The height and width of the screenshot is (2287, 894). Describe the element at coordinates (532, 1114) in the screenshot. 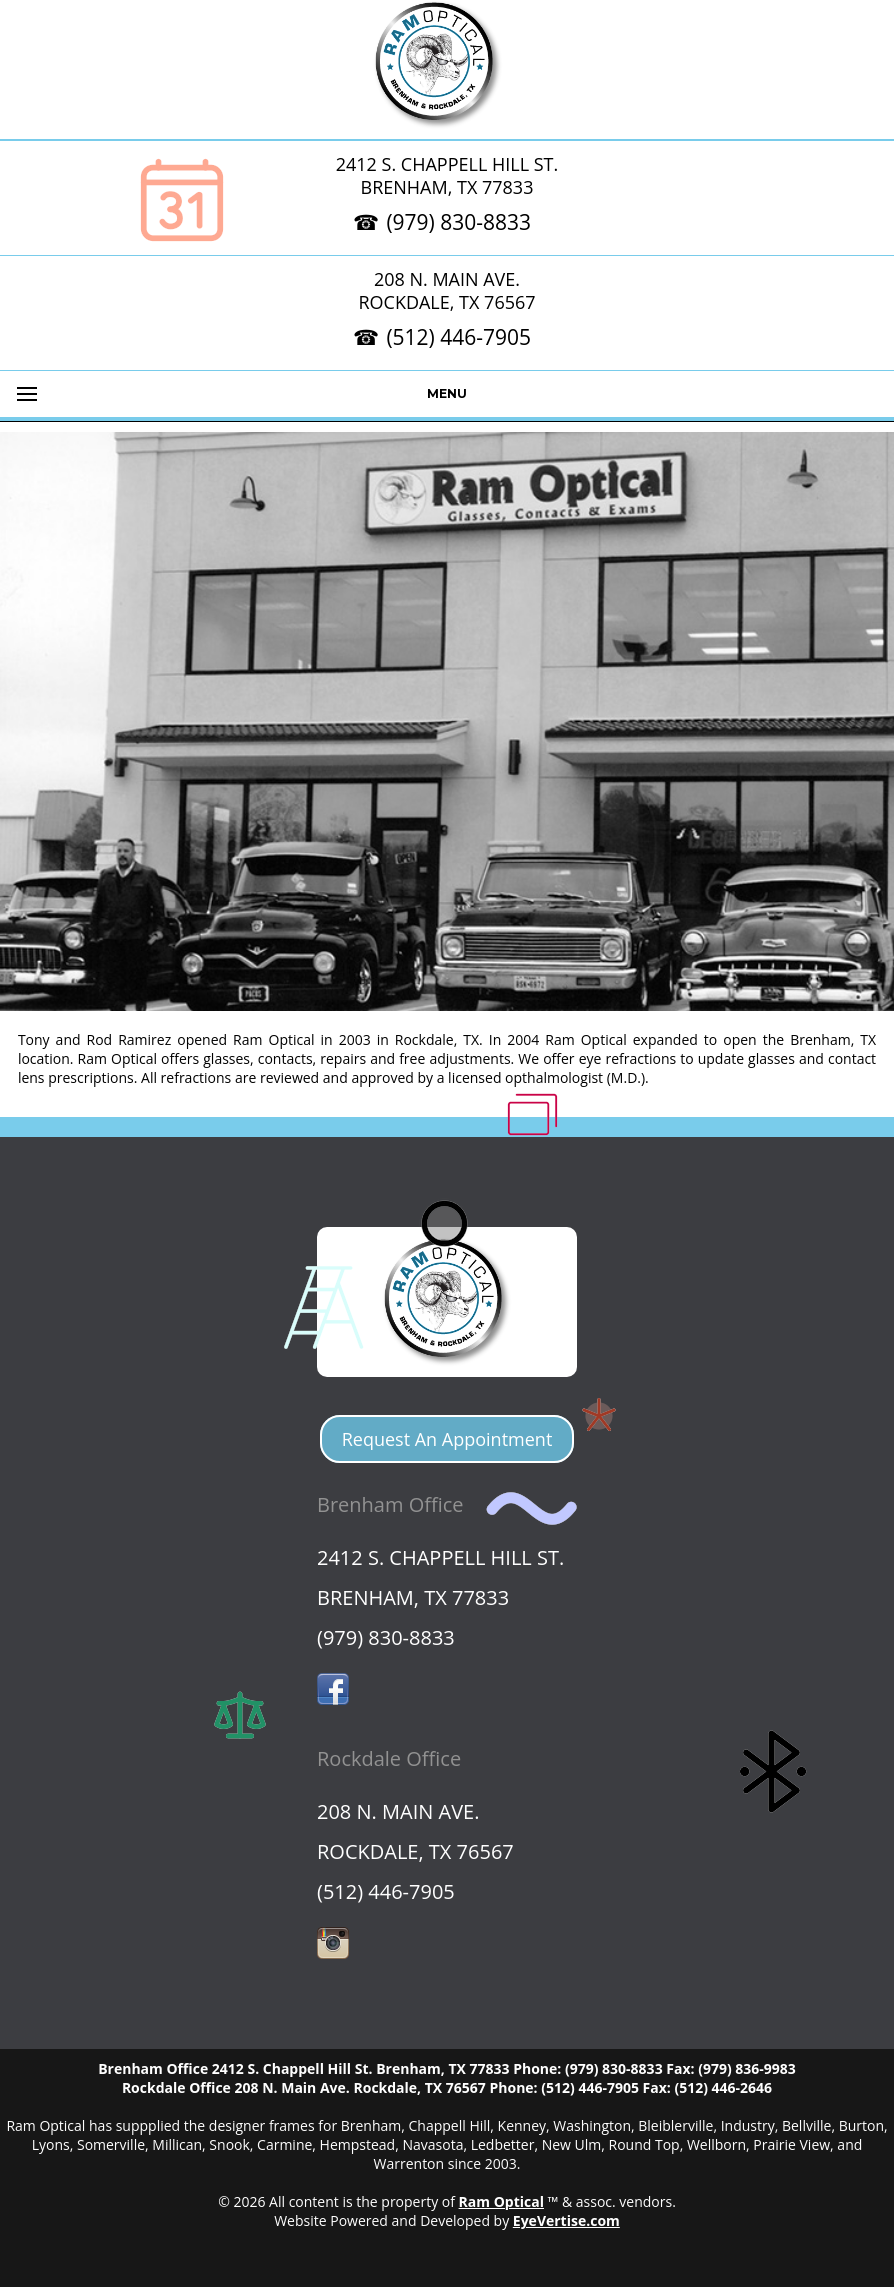

I see `view stacked cards or layers` at that location.